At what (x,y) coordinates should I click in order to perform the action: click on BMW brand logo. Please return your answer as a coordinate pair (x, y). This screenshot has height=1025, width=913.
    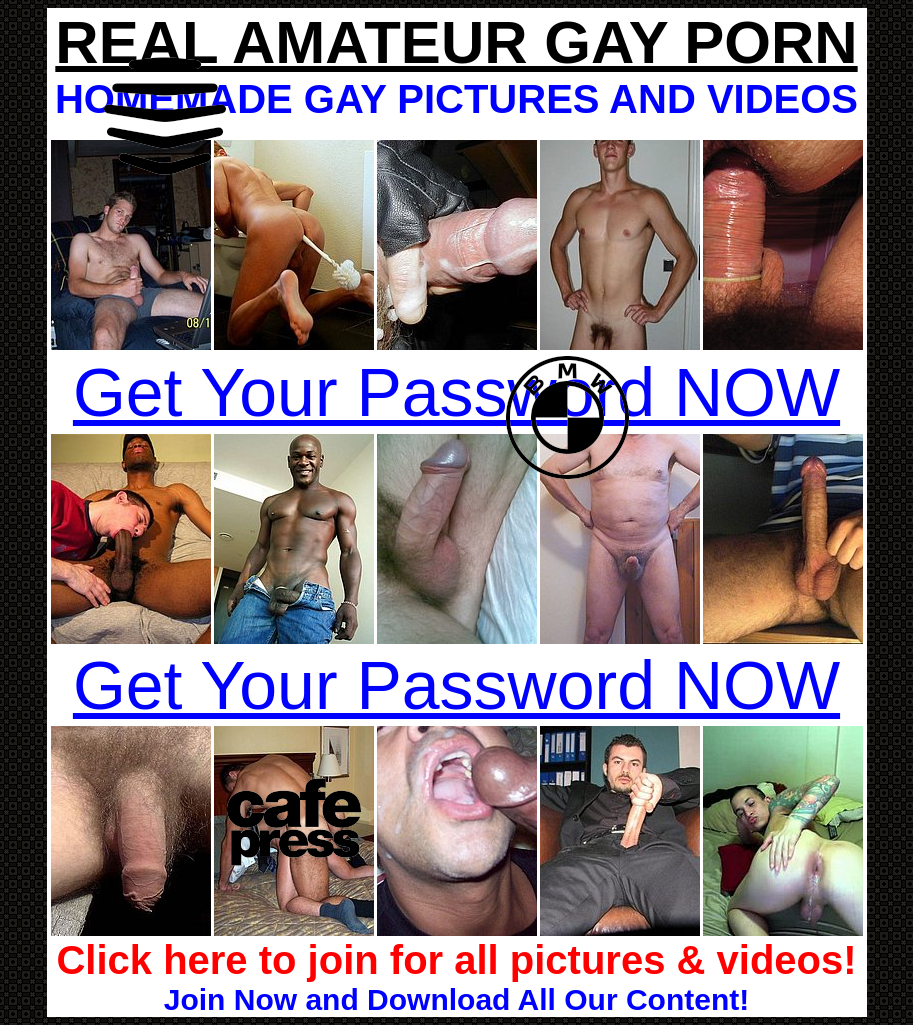
    Looking at the image, I should click on (567, 417).